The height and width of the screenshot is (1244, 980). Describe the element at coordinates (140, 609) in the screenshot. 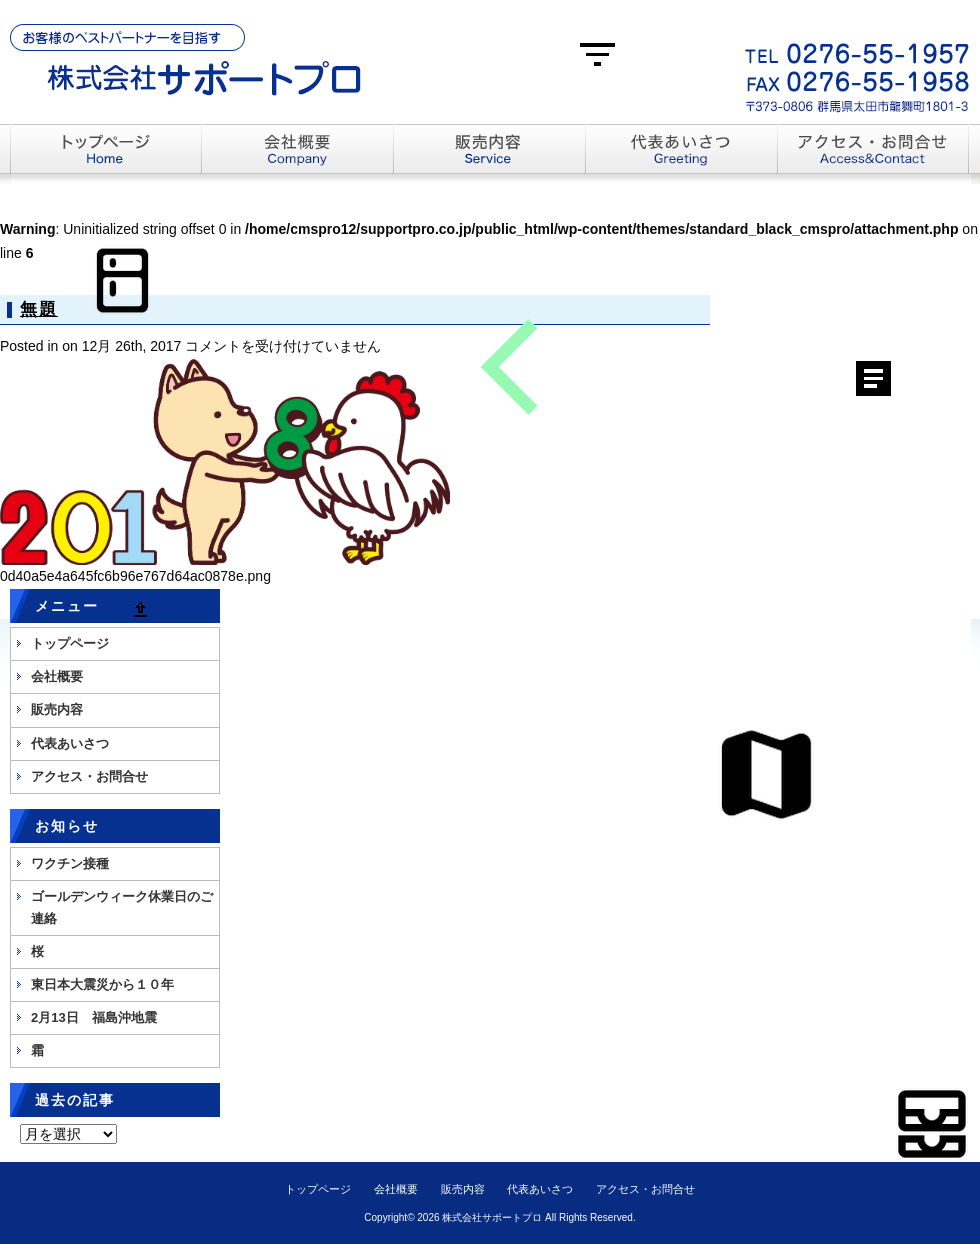

I see `upload a file from your device` at that location.